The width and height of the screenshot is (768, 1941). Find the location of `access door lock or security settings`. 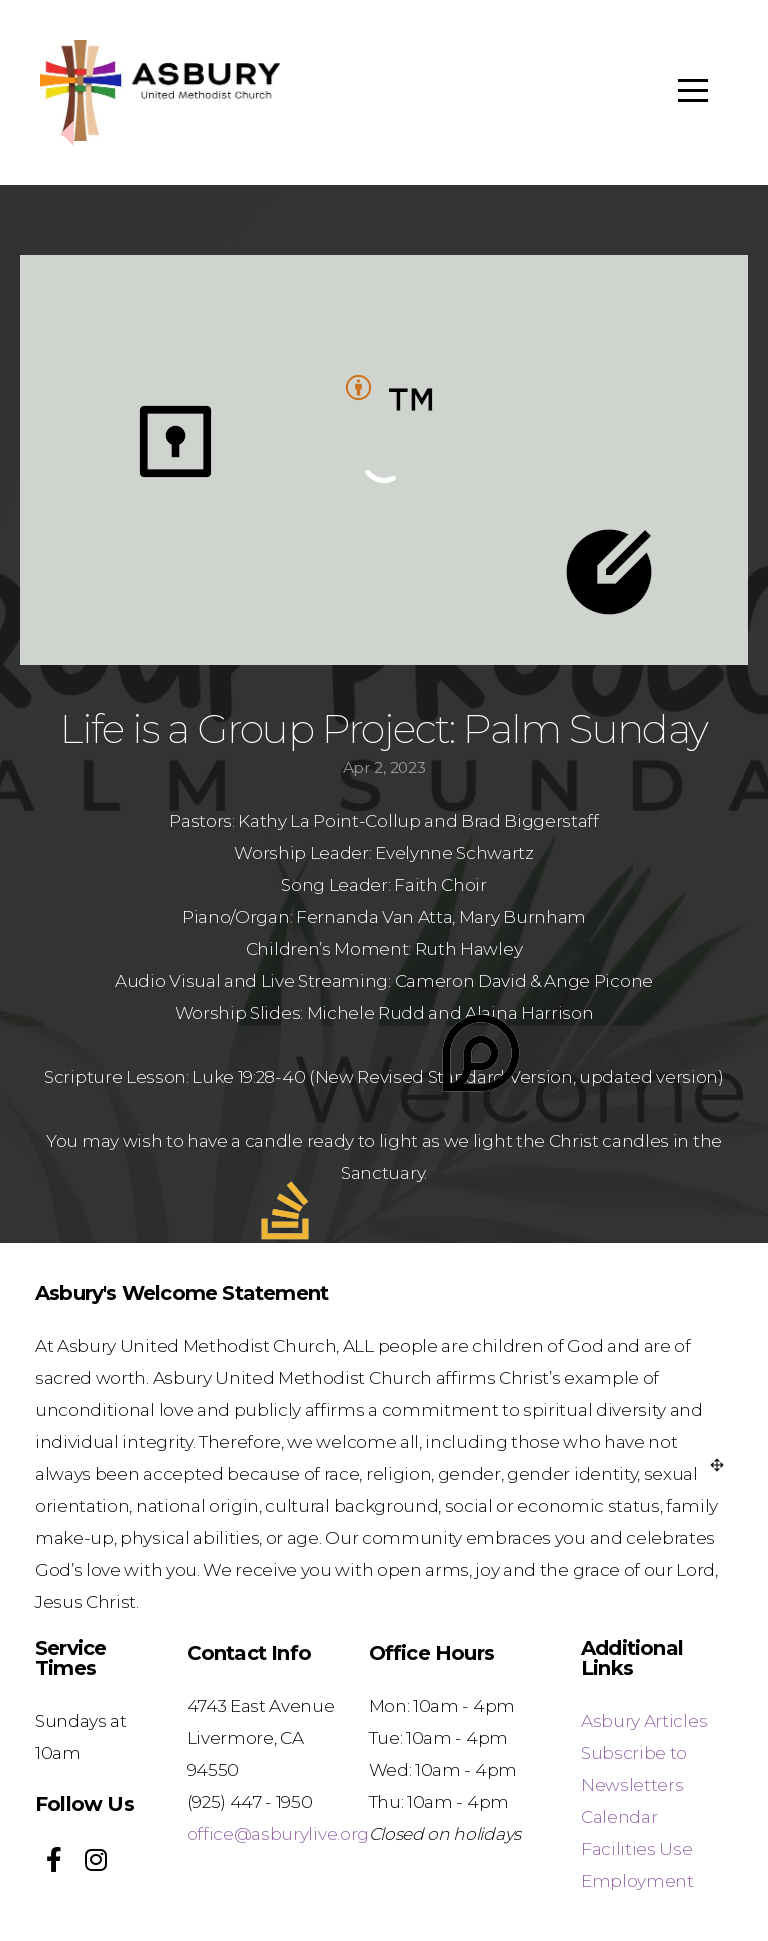

access door lock or security settings is located at coordinates (175, 441).